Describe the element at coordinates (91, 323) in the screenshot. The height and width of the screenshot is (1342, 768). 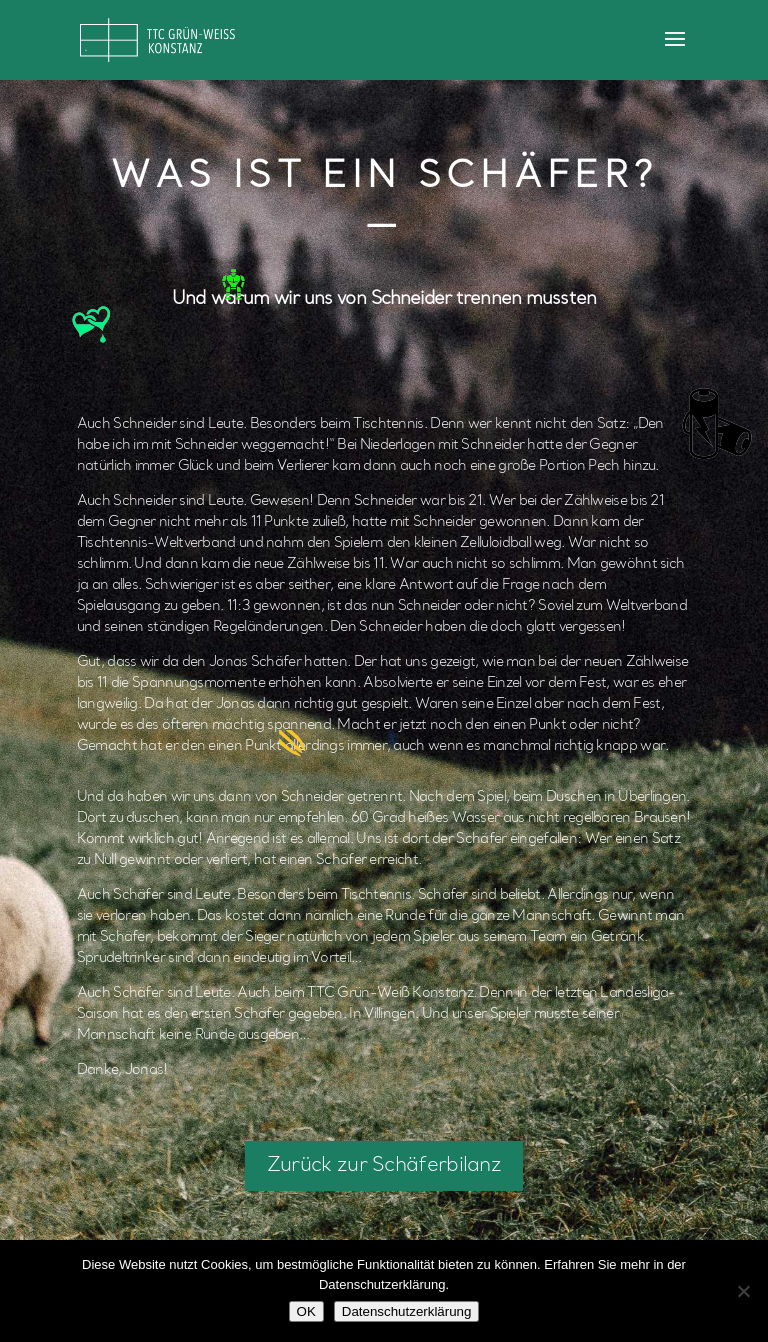
I see `transfer health or life points between characters` at that location.